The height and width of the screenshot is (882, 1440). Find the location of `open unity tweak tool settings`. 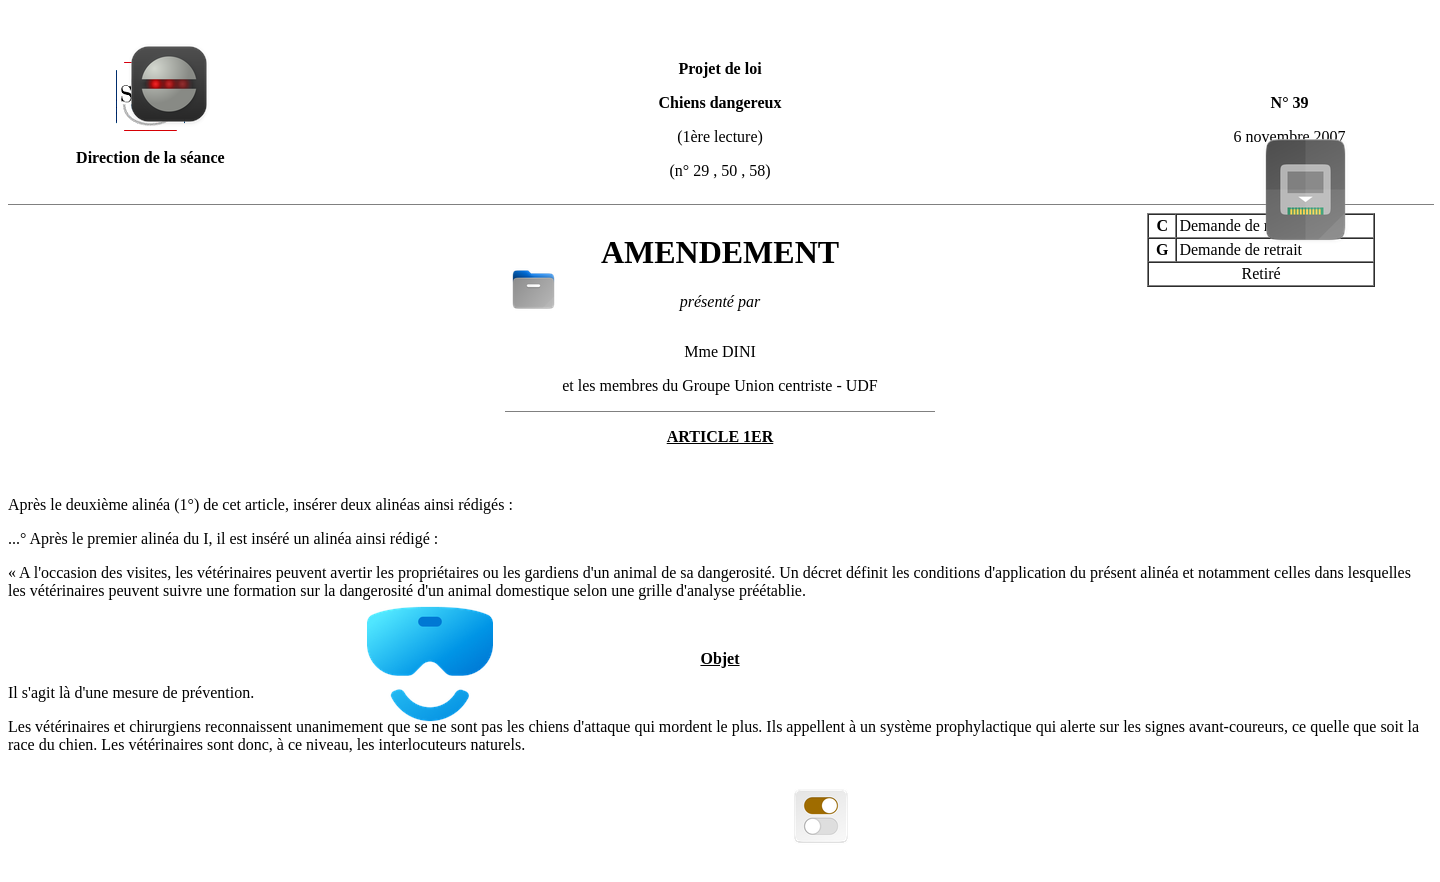

open unity tweak tool settings is located at coordinates (821, 816).